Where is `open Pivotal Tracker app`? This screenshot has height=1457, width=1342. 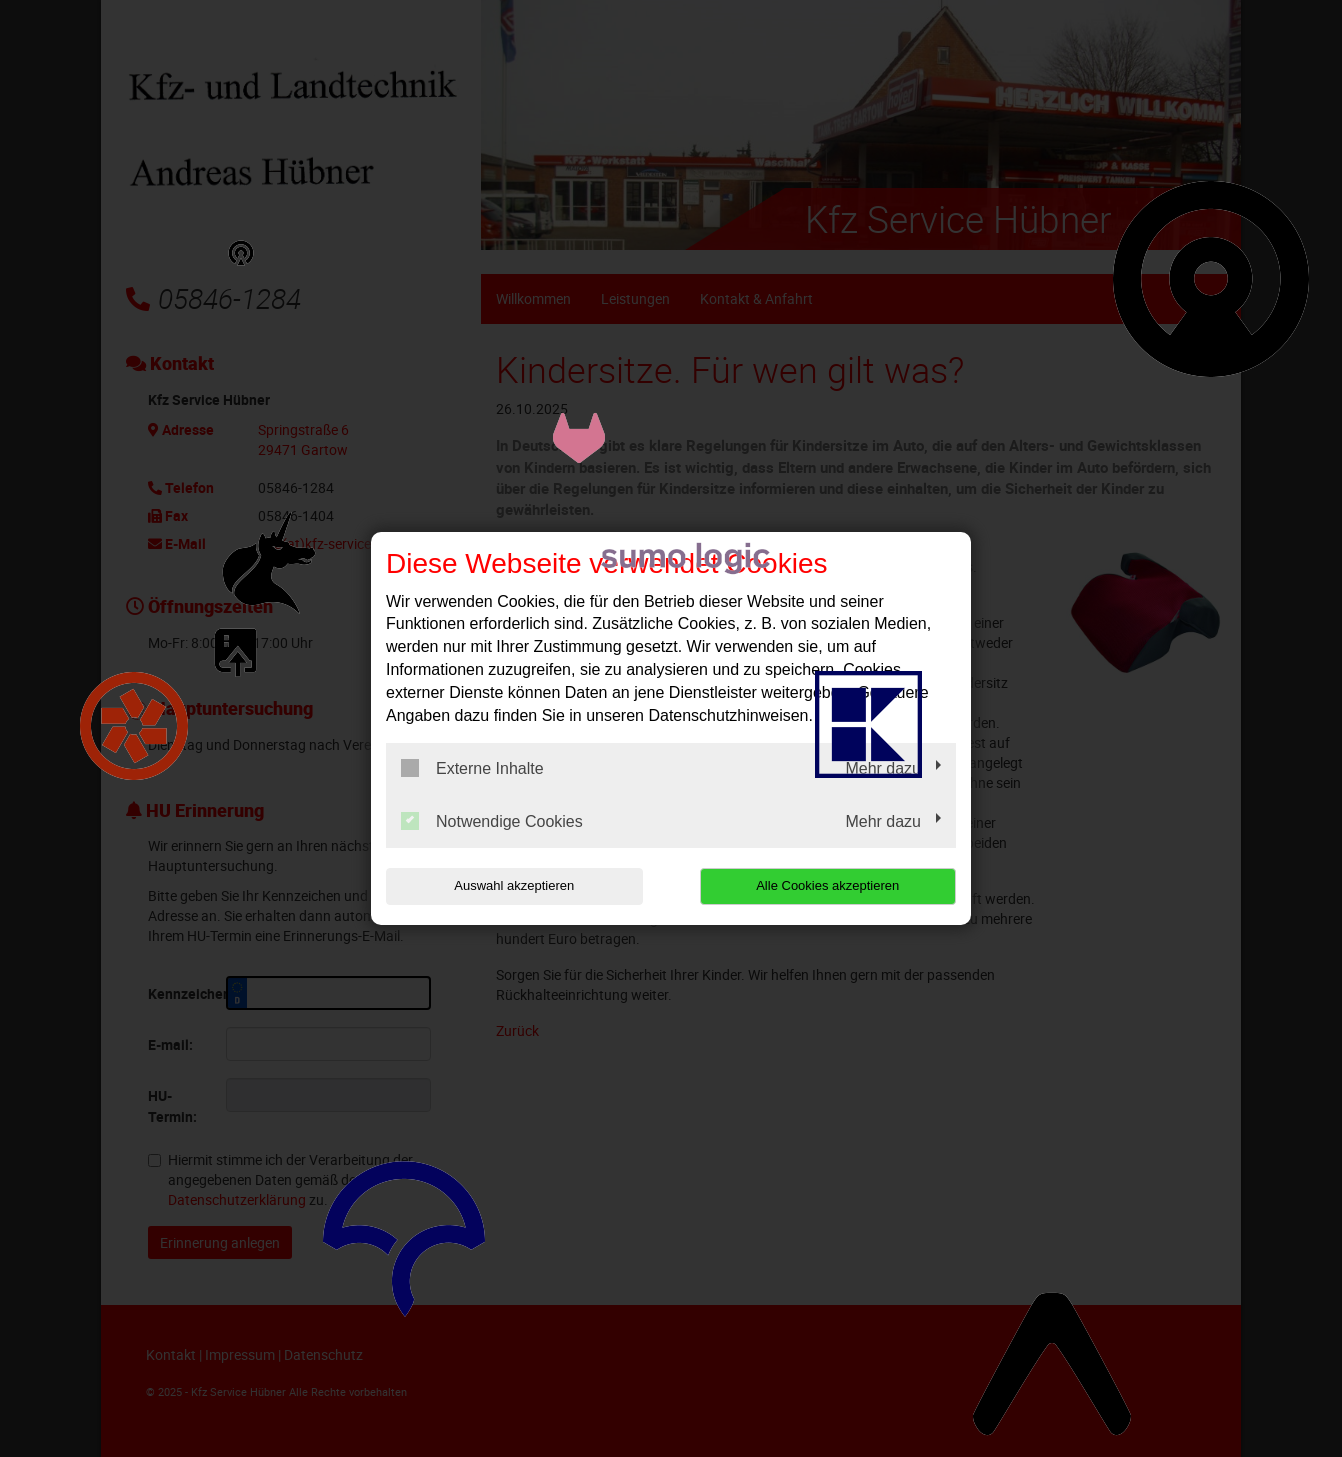
open Pivotal Tracker app is located at coordinates (134, 726).